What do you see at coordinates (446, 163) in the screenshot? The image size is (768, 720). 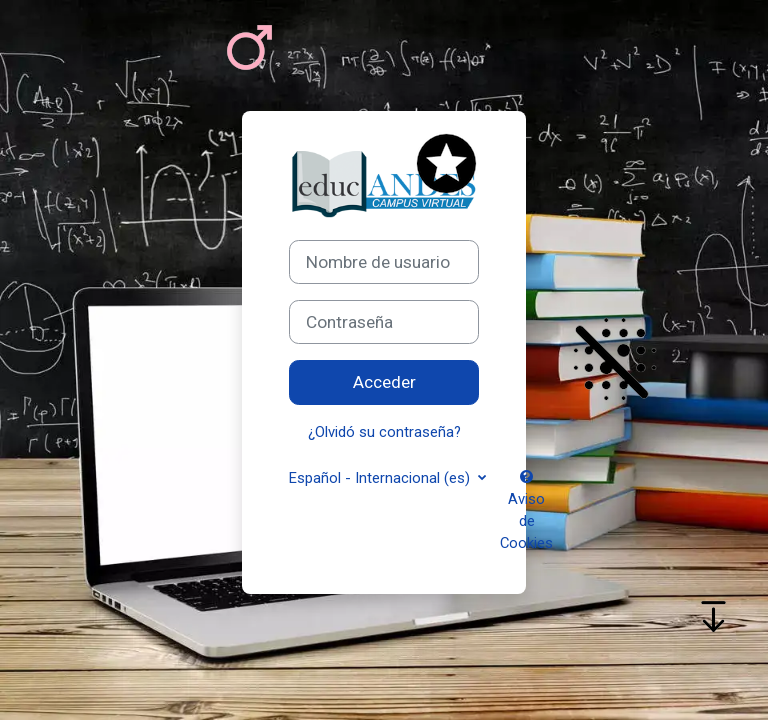 I see `view favorites or starred items` at bounding box center [446, 163].